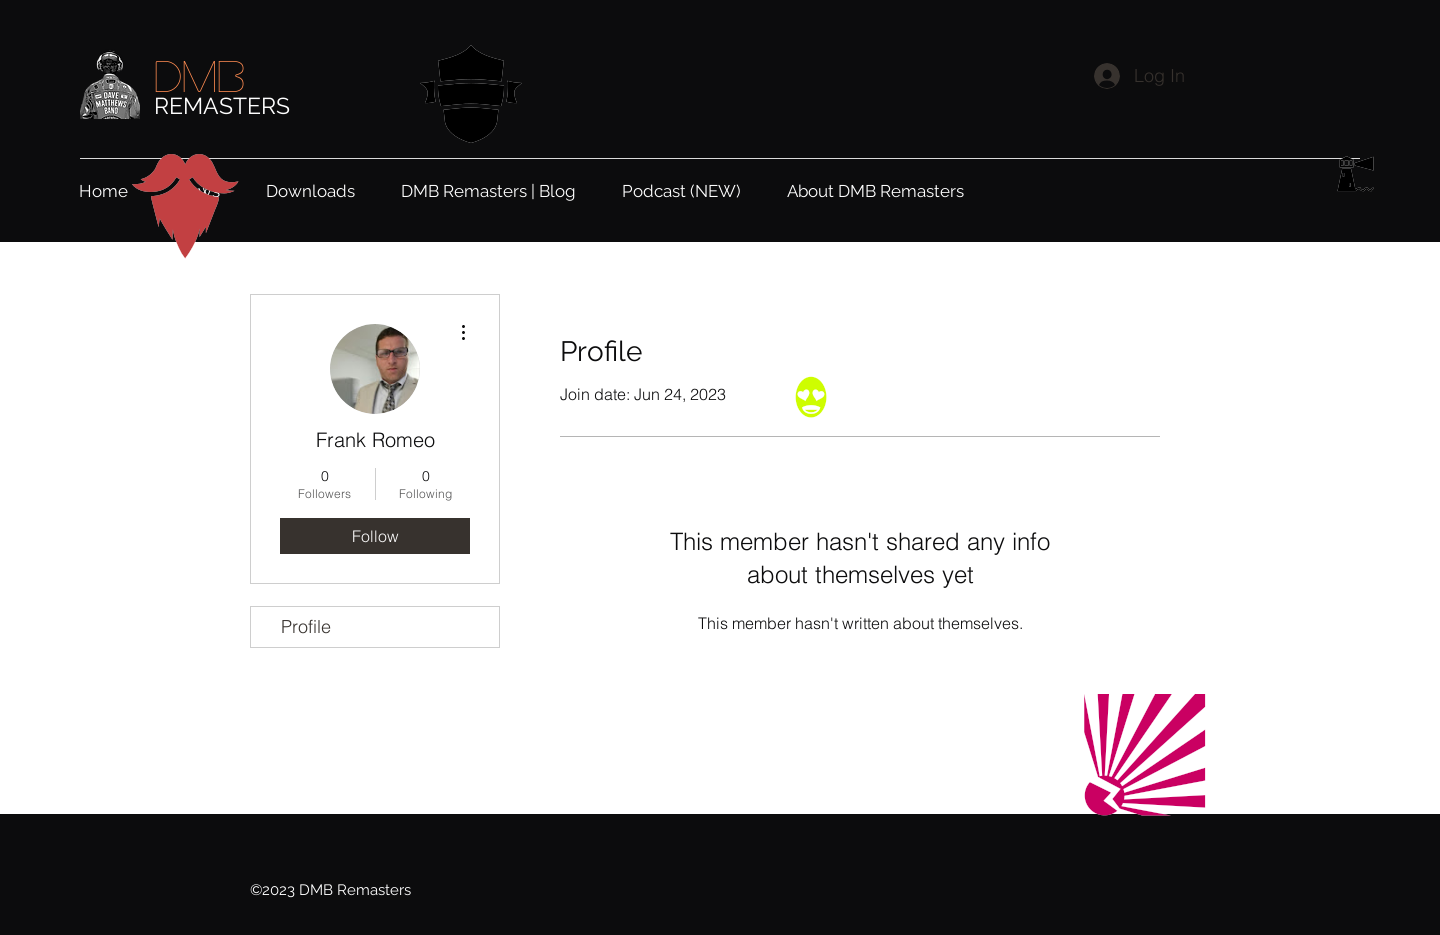 The height and width of the screenshot is (935, 1440). What do you see at coordinates (811, 397) in the screenshot?
I see `indicates a "love" or "smitten" reaction` at bounding box center [811, 397].